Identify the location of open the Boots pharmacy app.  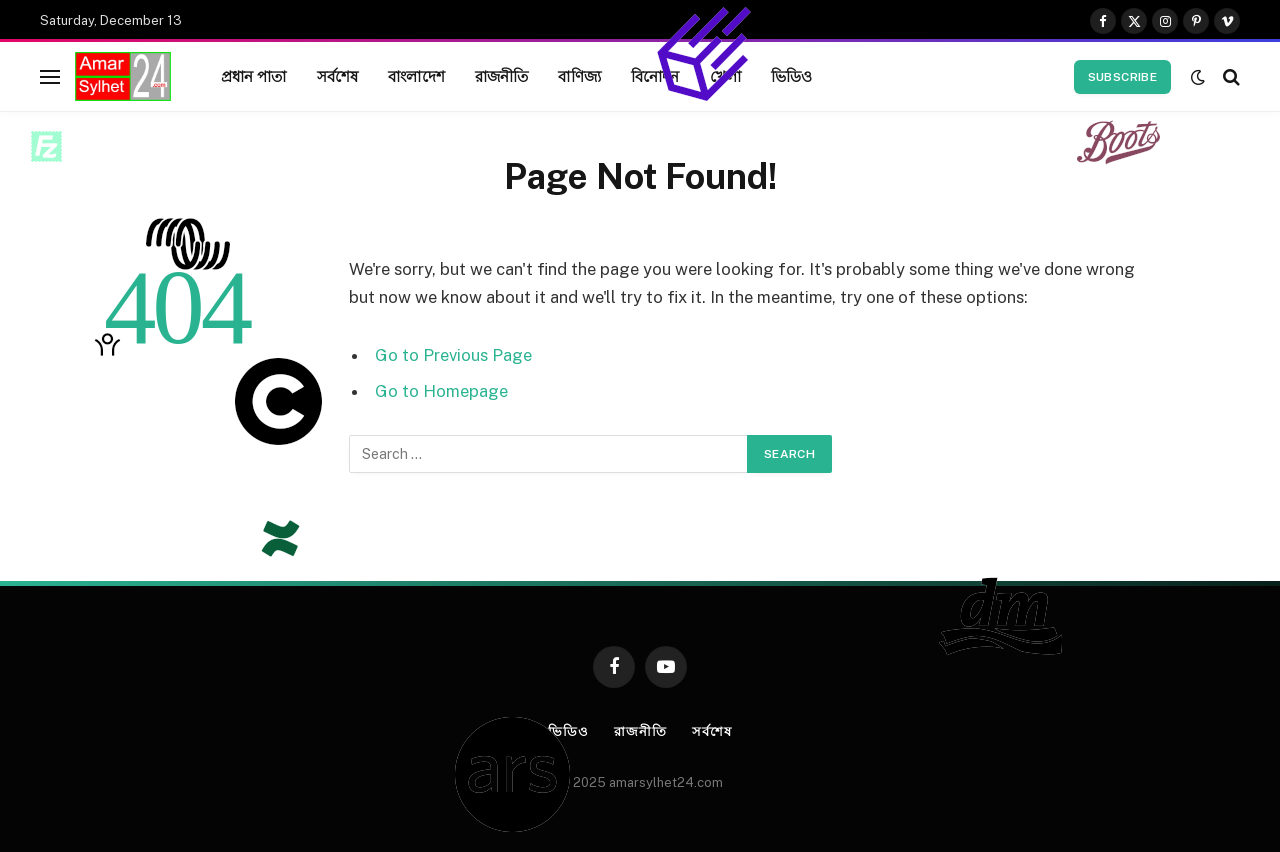
(1118, 142).